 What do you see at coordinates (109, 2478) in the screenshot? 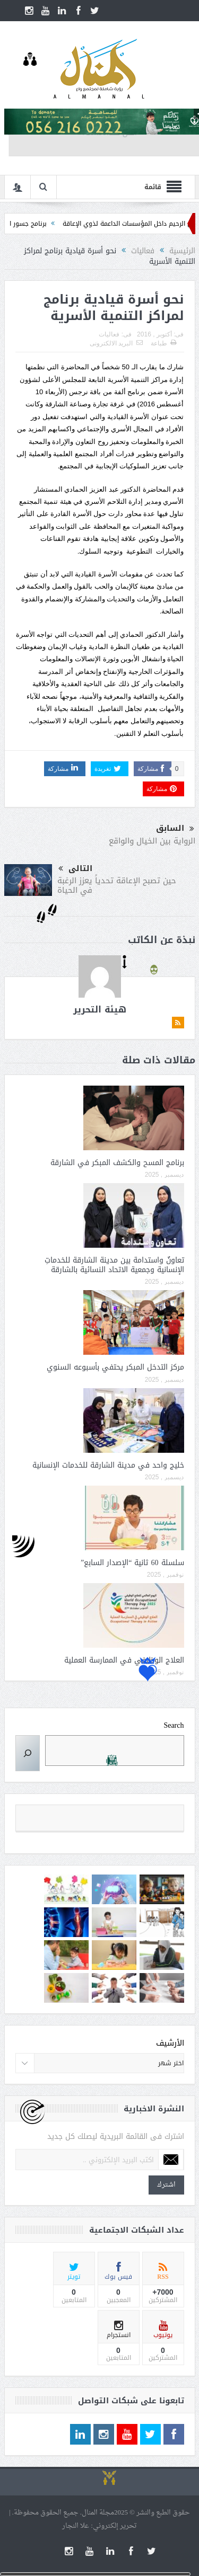
I see `the lovers tarot card in a fortune telling or divination app` at bounding box center [109, 2478].